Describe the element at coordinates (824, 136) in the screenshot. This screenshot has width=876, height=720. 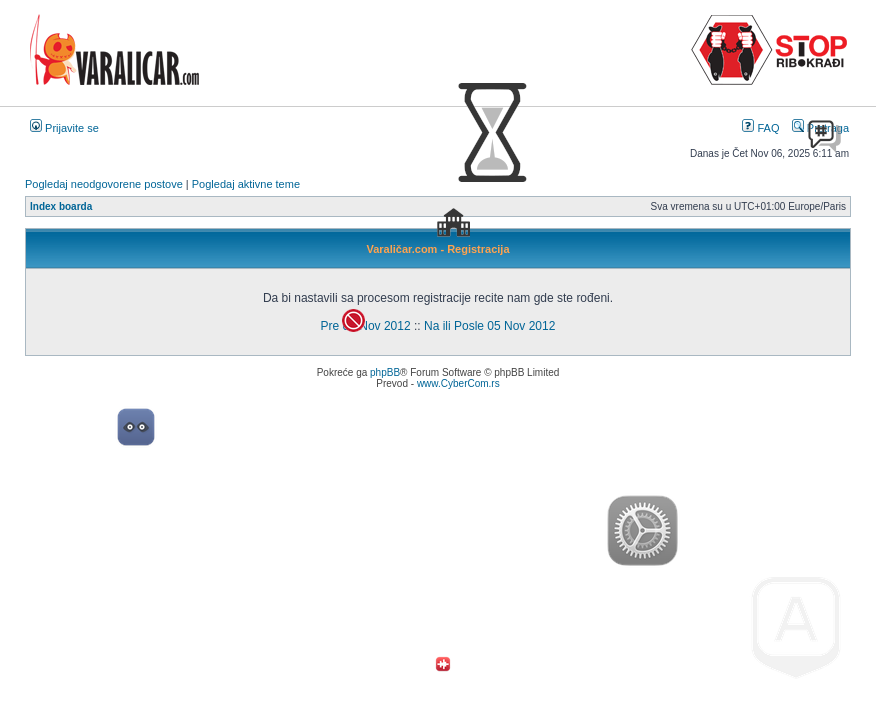
I see `open polari irc chat application` at that location.